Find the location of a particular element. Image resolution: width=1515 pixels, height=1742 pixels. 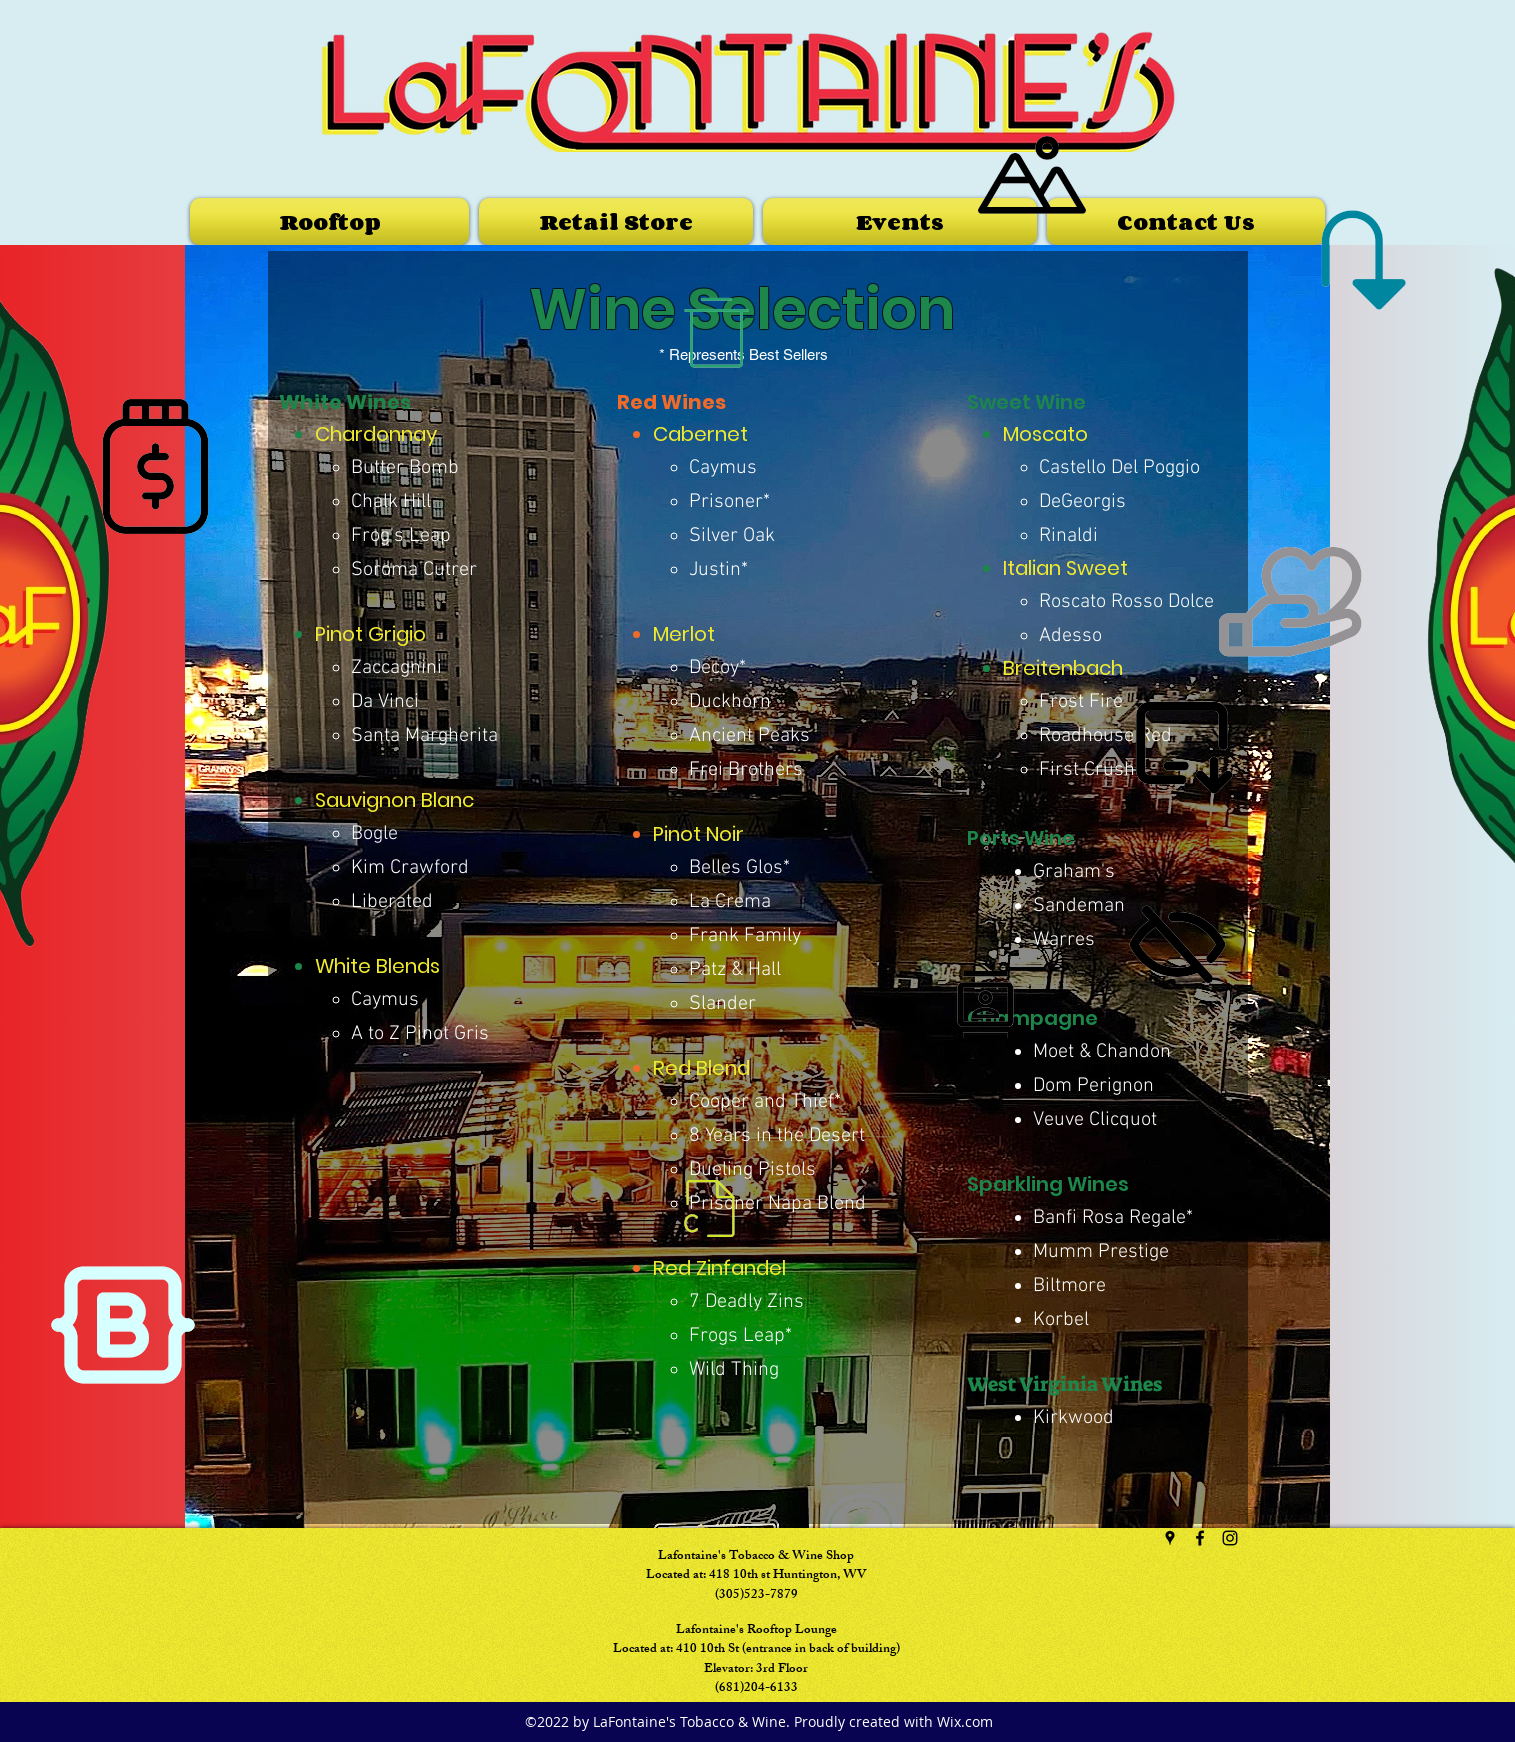

open a C programming language file is located at coordinates (710, 1208).